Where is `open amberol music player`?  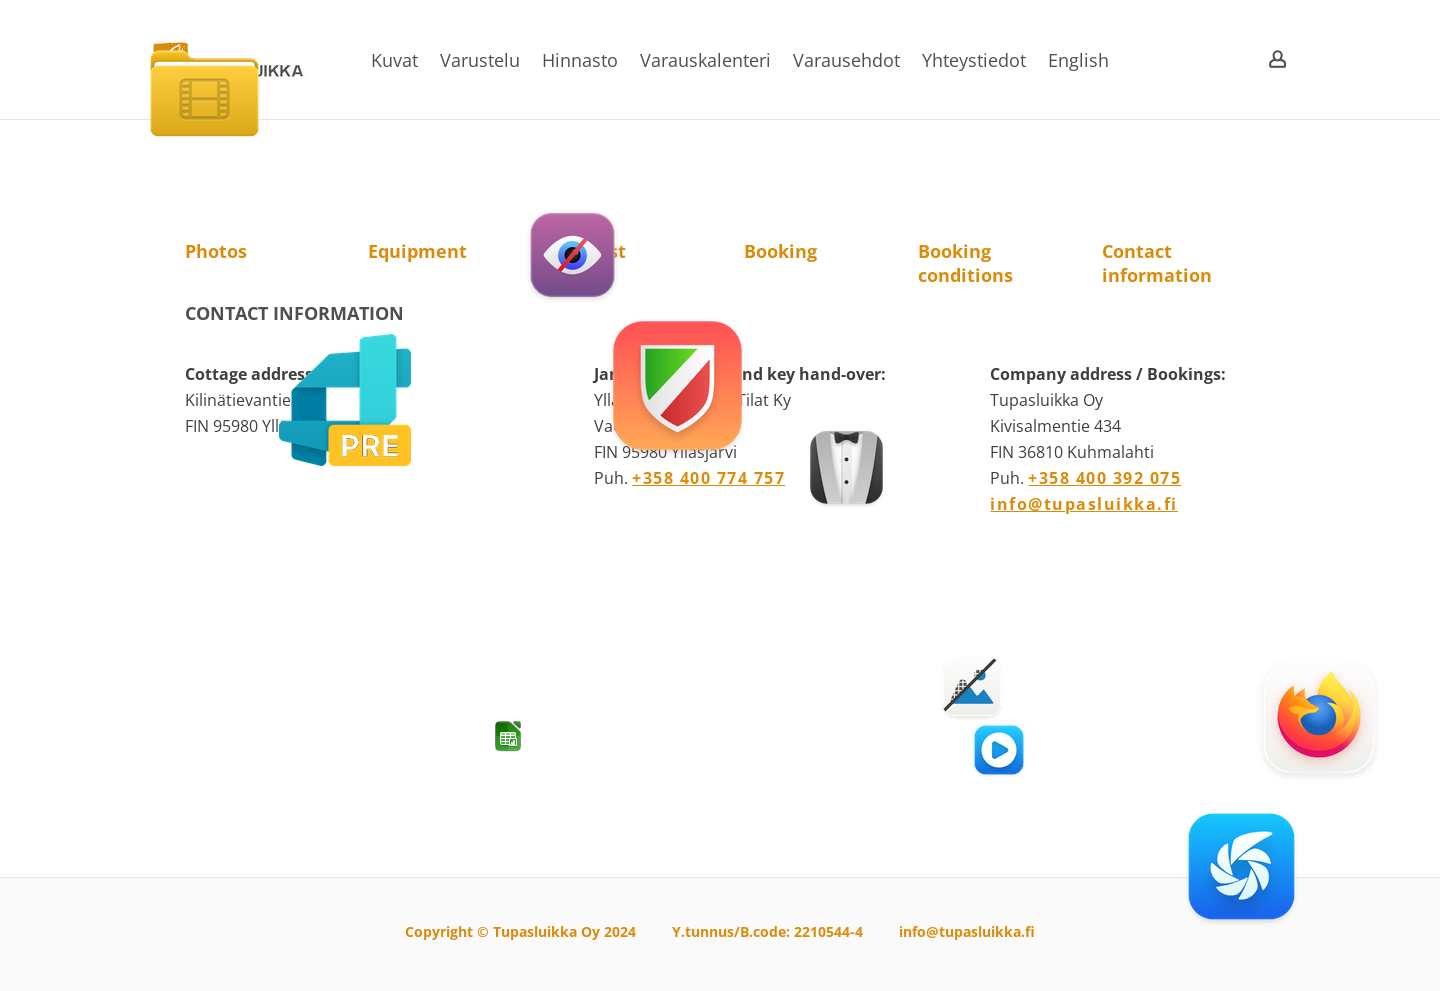
open amberol music player is located at coordinates (999, 750).